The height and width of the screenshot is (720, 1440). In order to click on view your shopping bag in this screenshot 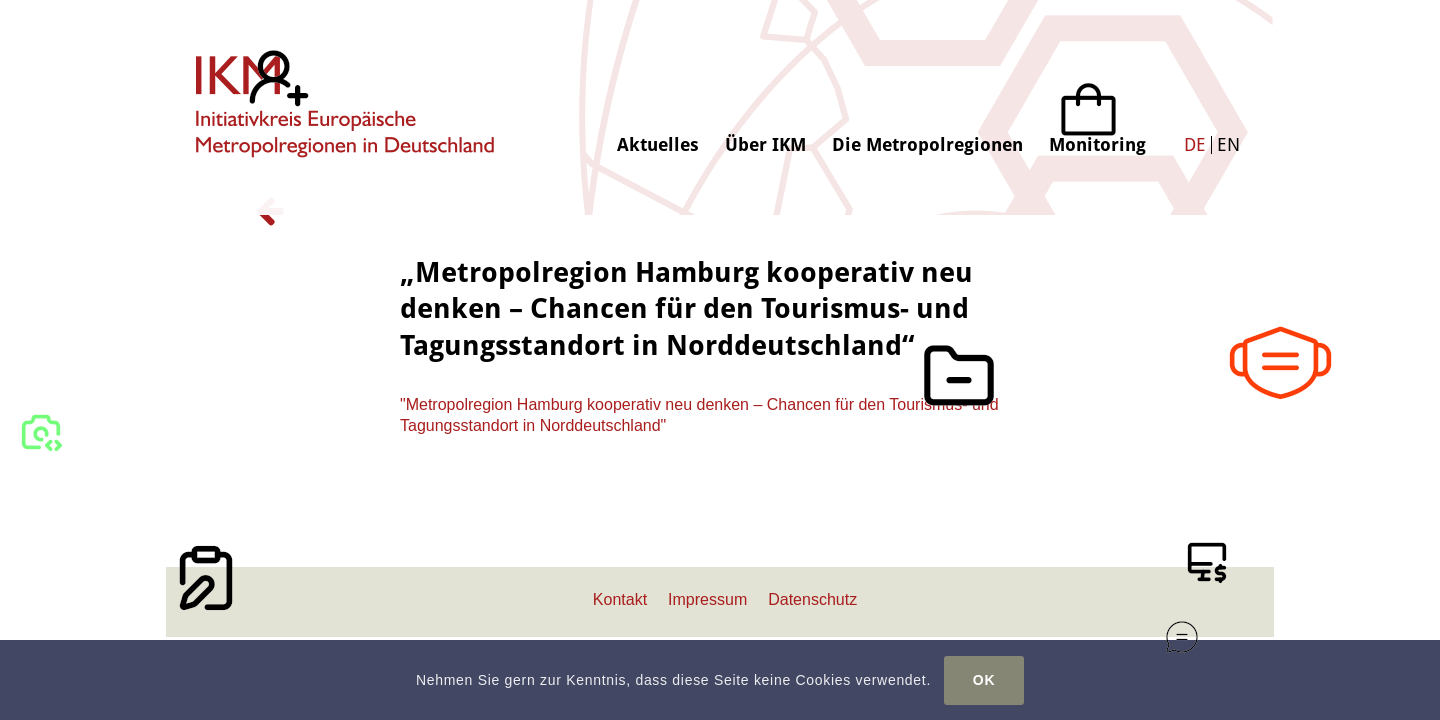, I will do `click(1088, 112)`.